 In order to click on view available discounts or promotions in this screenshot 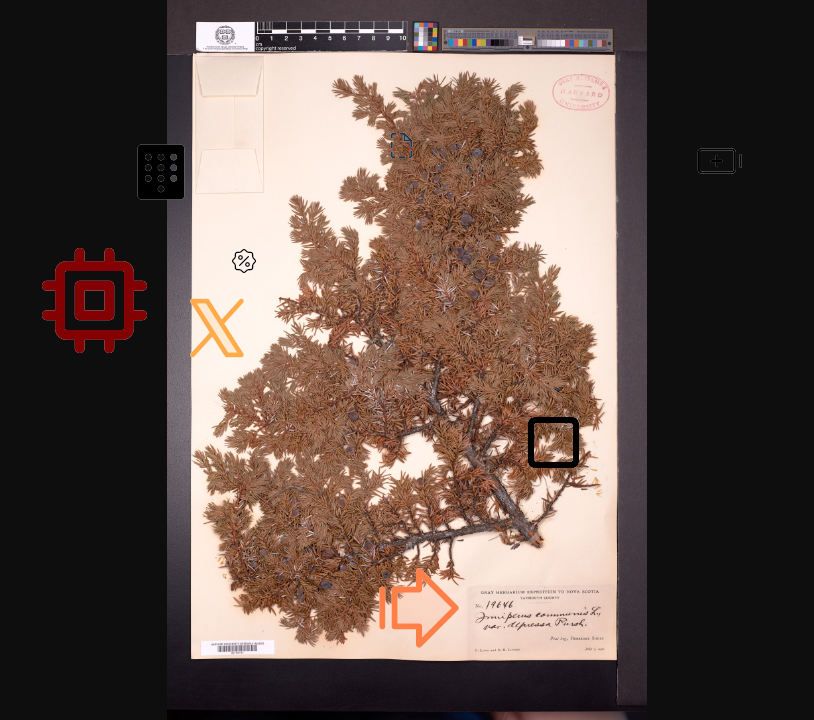, I will do `click(244, 261)`.